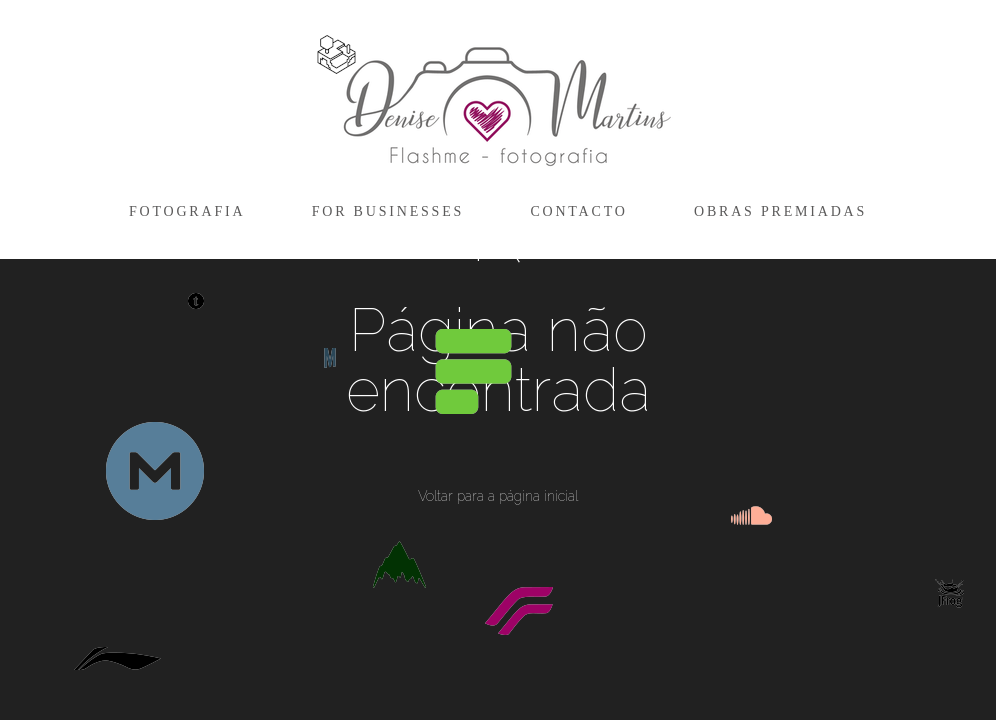 This screenshot has width=996, height=720. Describe the element at coordinates (117, 658) in the screenshot. I see `li-ning brand logo` at that location.